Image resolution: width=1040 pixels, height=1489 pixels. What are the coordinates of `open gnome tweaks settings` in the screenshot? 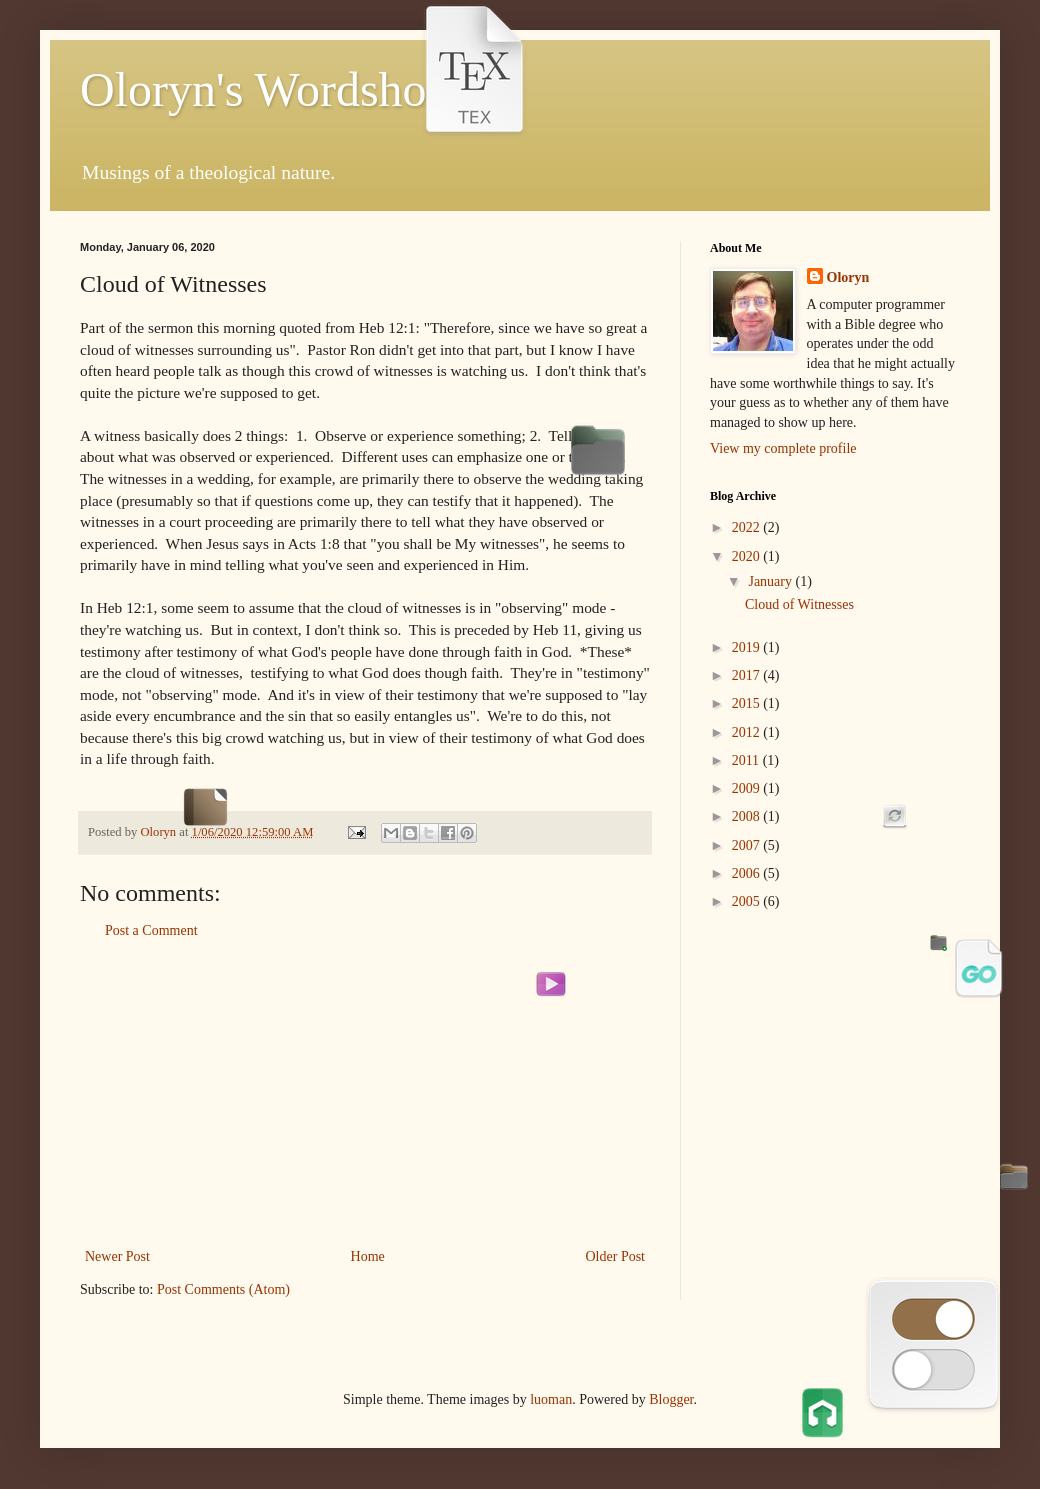 It's located at (933, 1344).